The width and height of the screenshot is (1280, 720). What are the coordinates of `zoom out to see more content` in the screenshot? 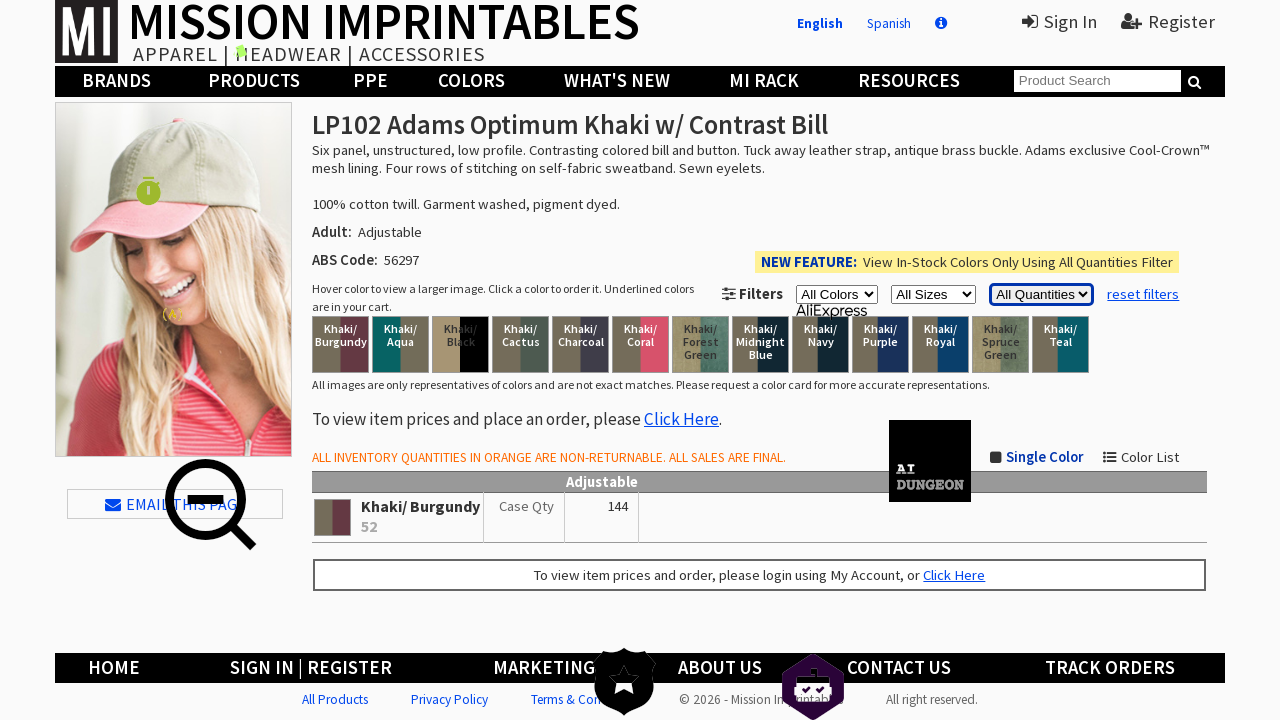 It's located at (210, 504).